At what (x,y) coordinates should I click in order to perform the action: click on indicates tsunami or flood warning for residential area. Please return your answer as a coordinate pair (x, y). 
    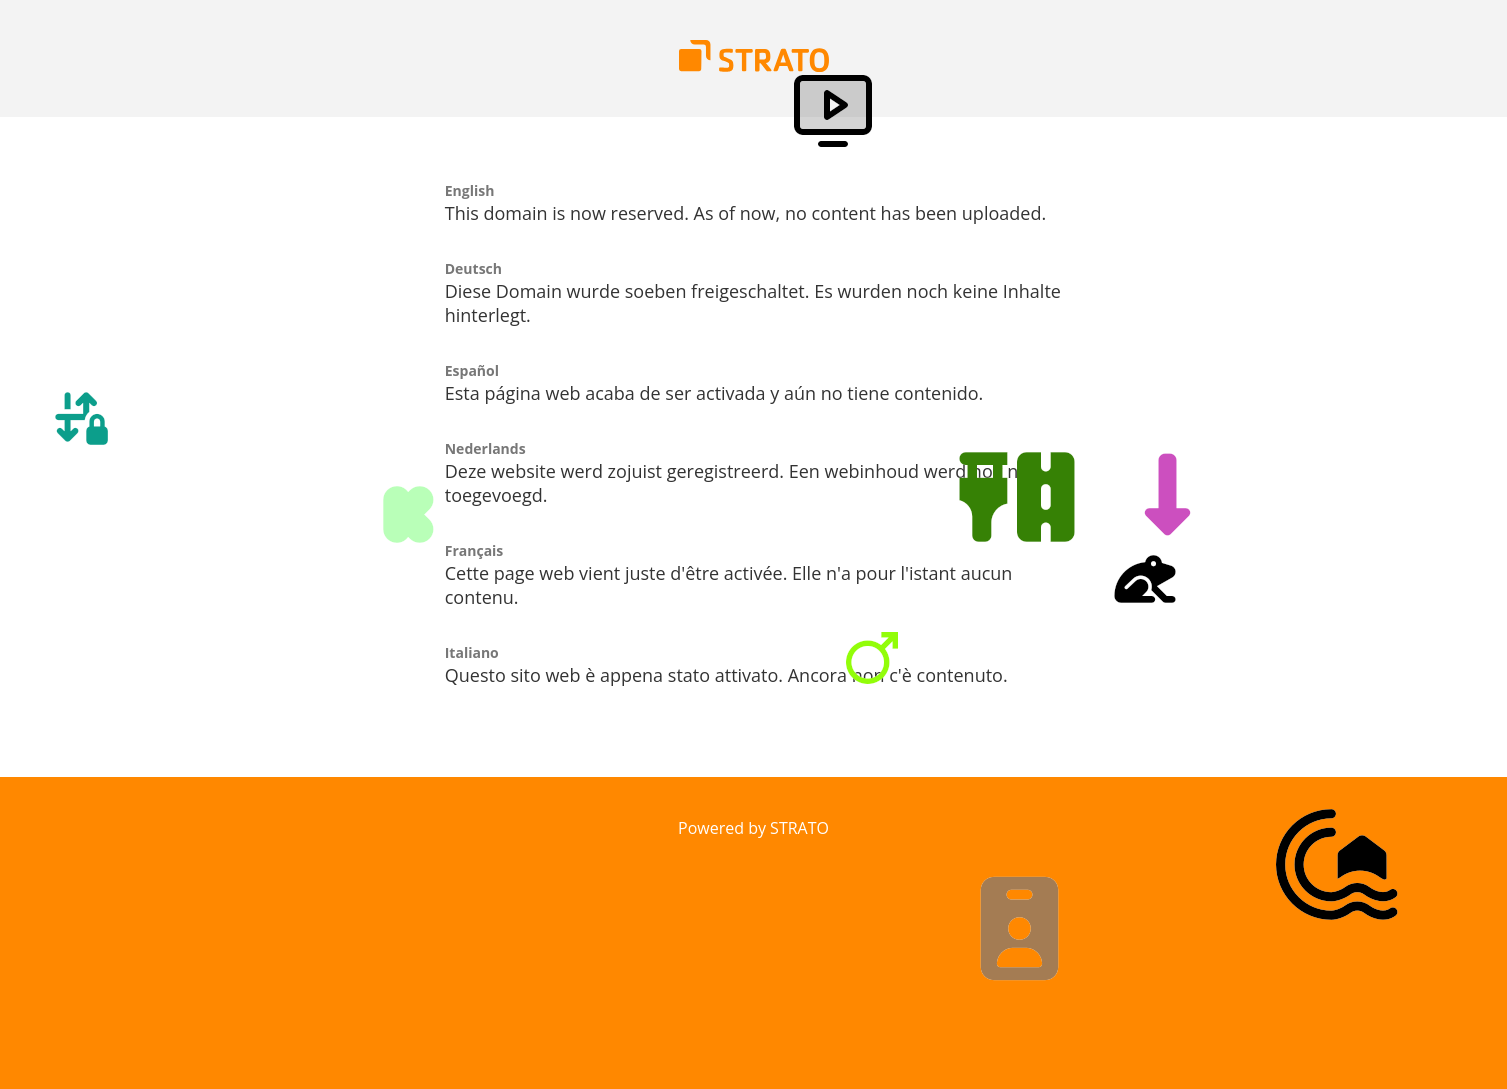
    Looking at the image, I should click on (1337, 864).